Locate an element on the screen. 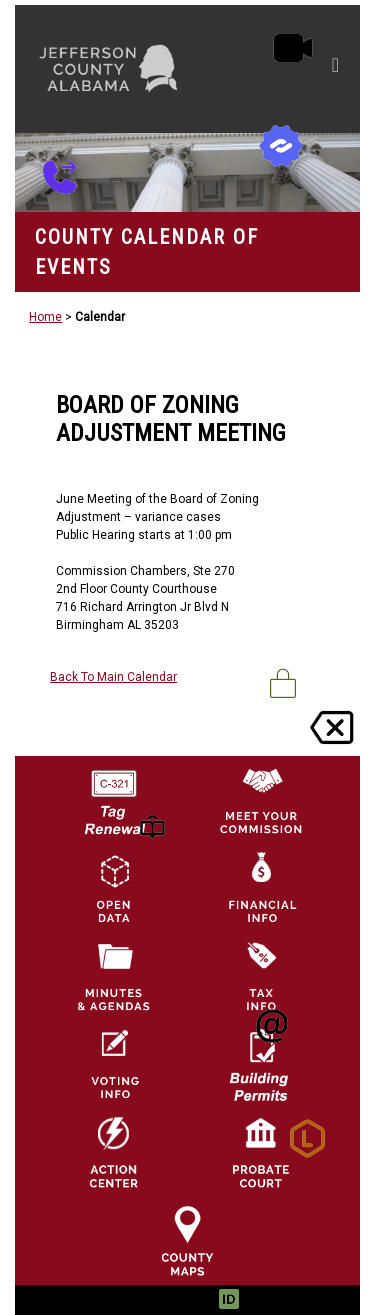  indicates a discord partnered server is located at coordinates (281, 146).